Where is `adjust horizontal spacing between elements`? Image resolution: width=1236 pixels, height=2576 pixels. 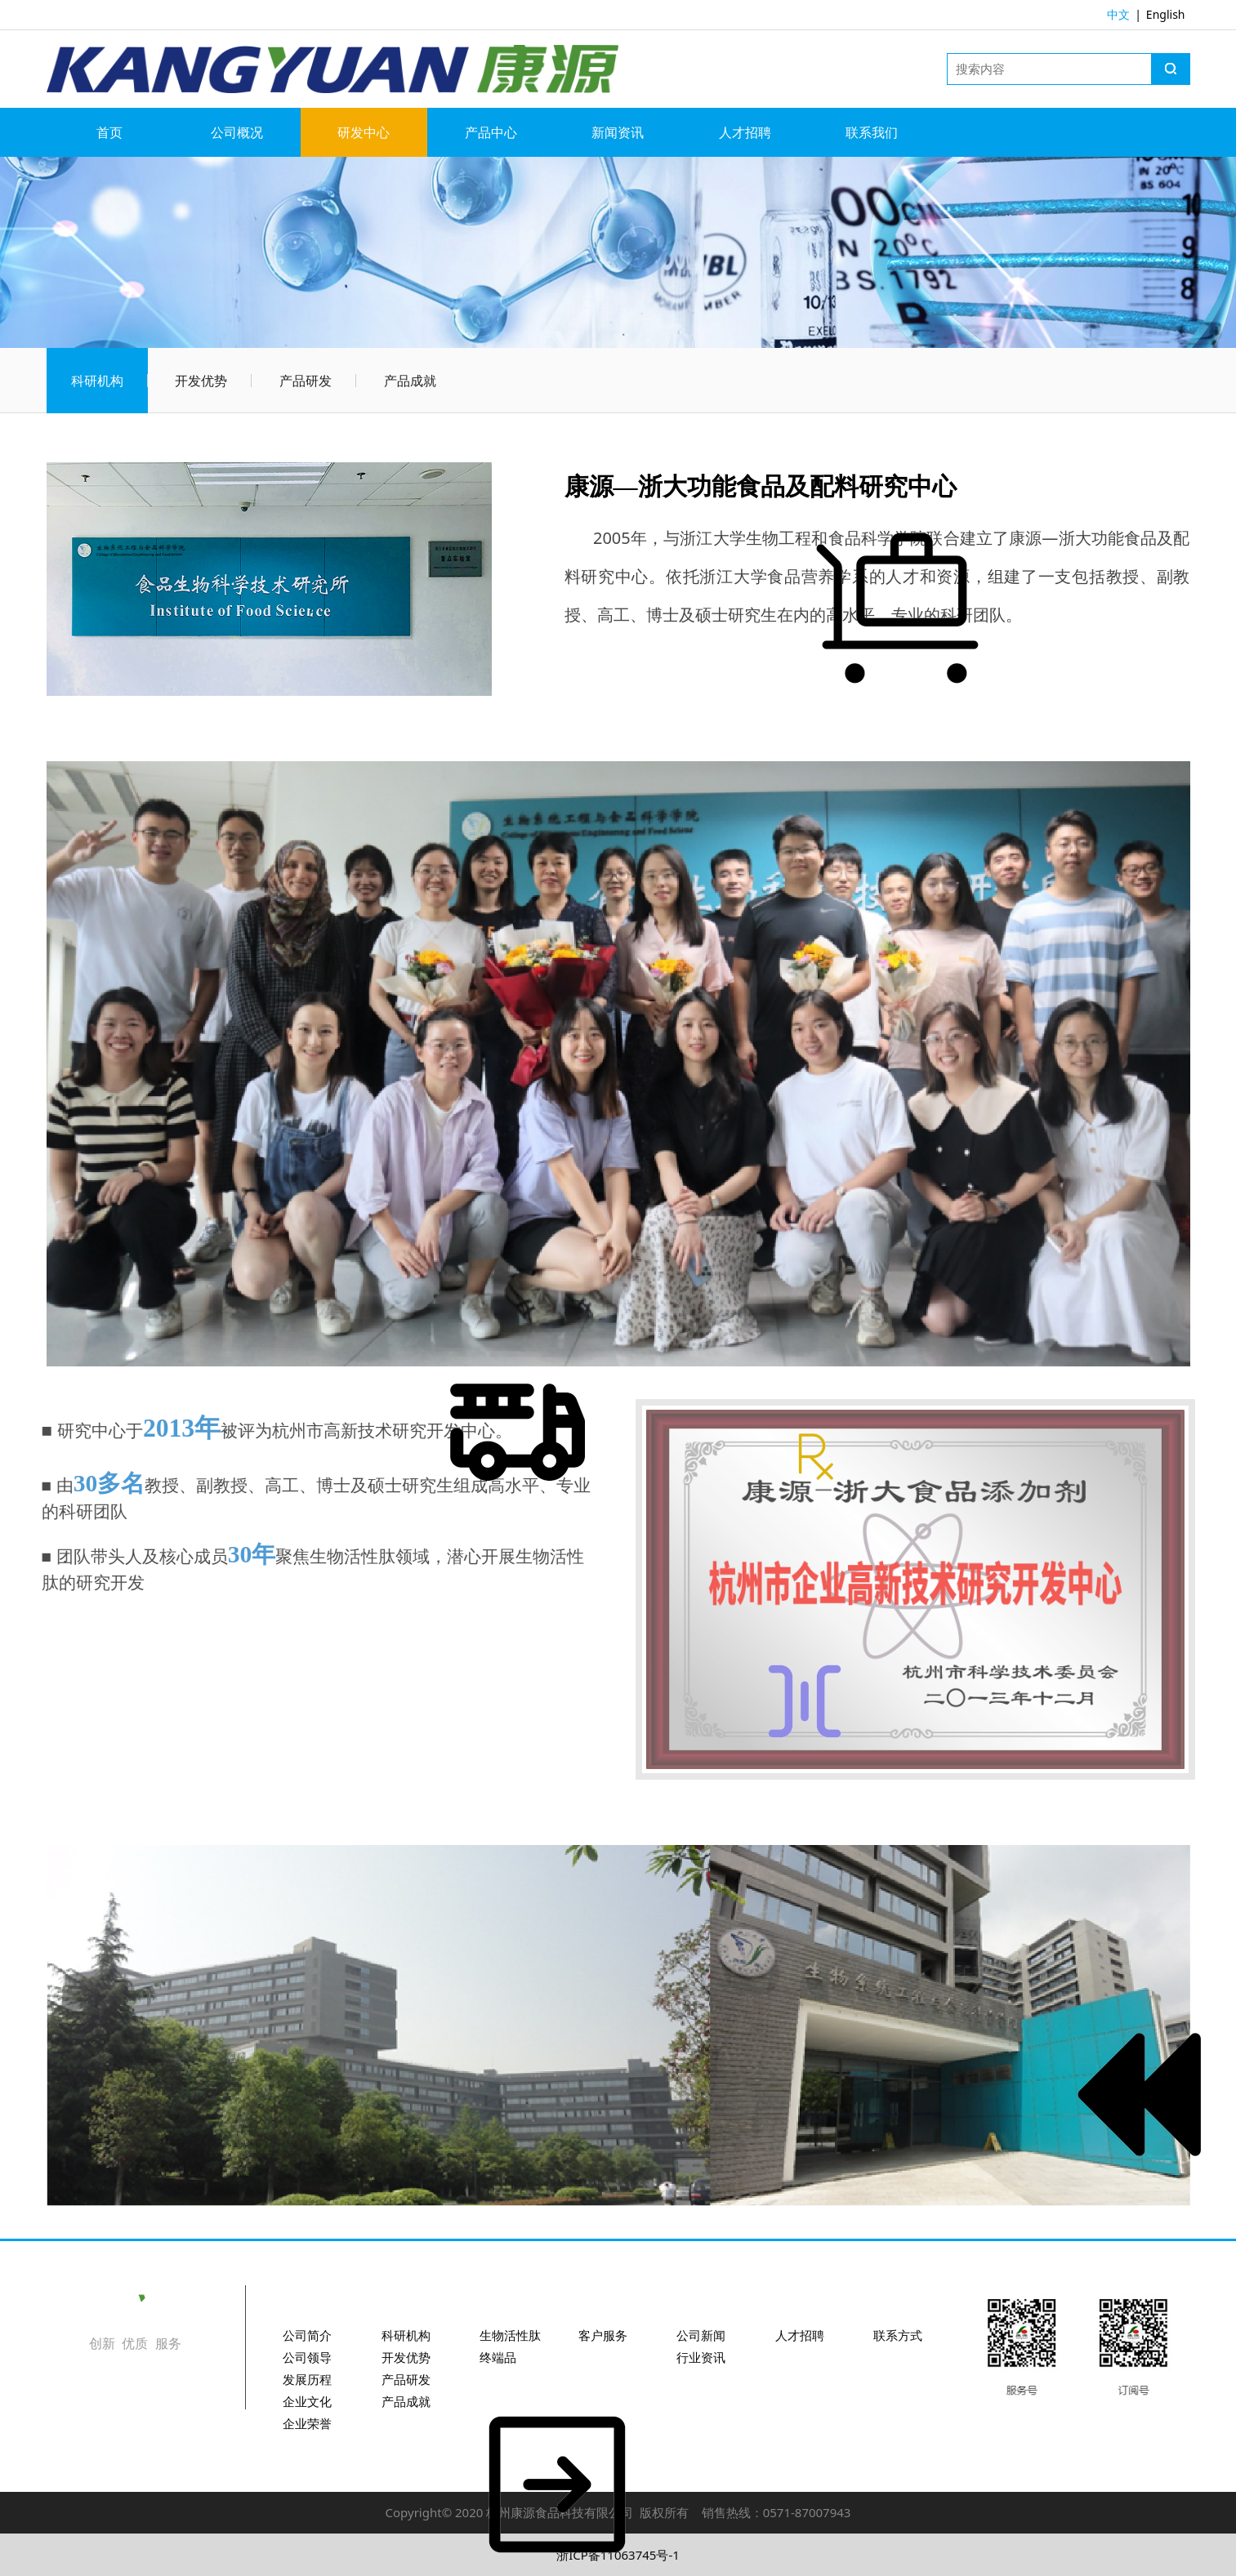 adjust horizontal spacing between elements is located at coordinates (805, 1701).